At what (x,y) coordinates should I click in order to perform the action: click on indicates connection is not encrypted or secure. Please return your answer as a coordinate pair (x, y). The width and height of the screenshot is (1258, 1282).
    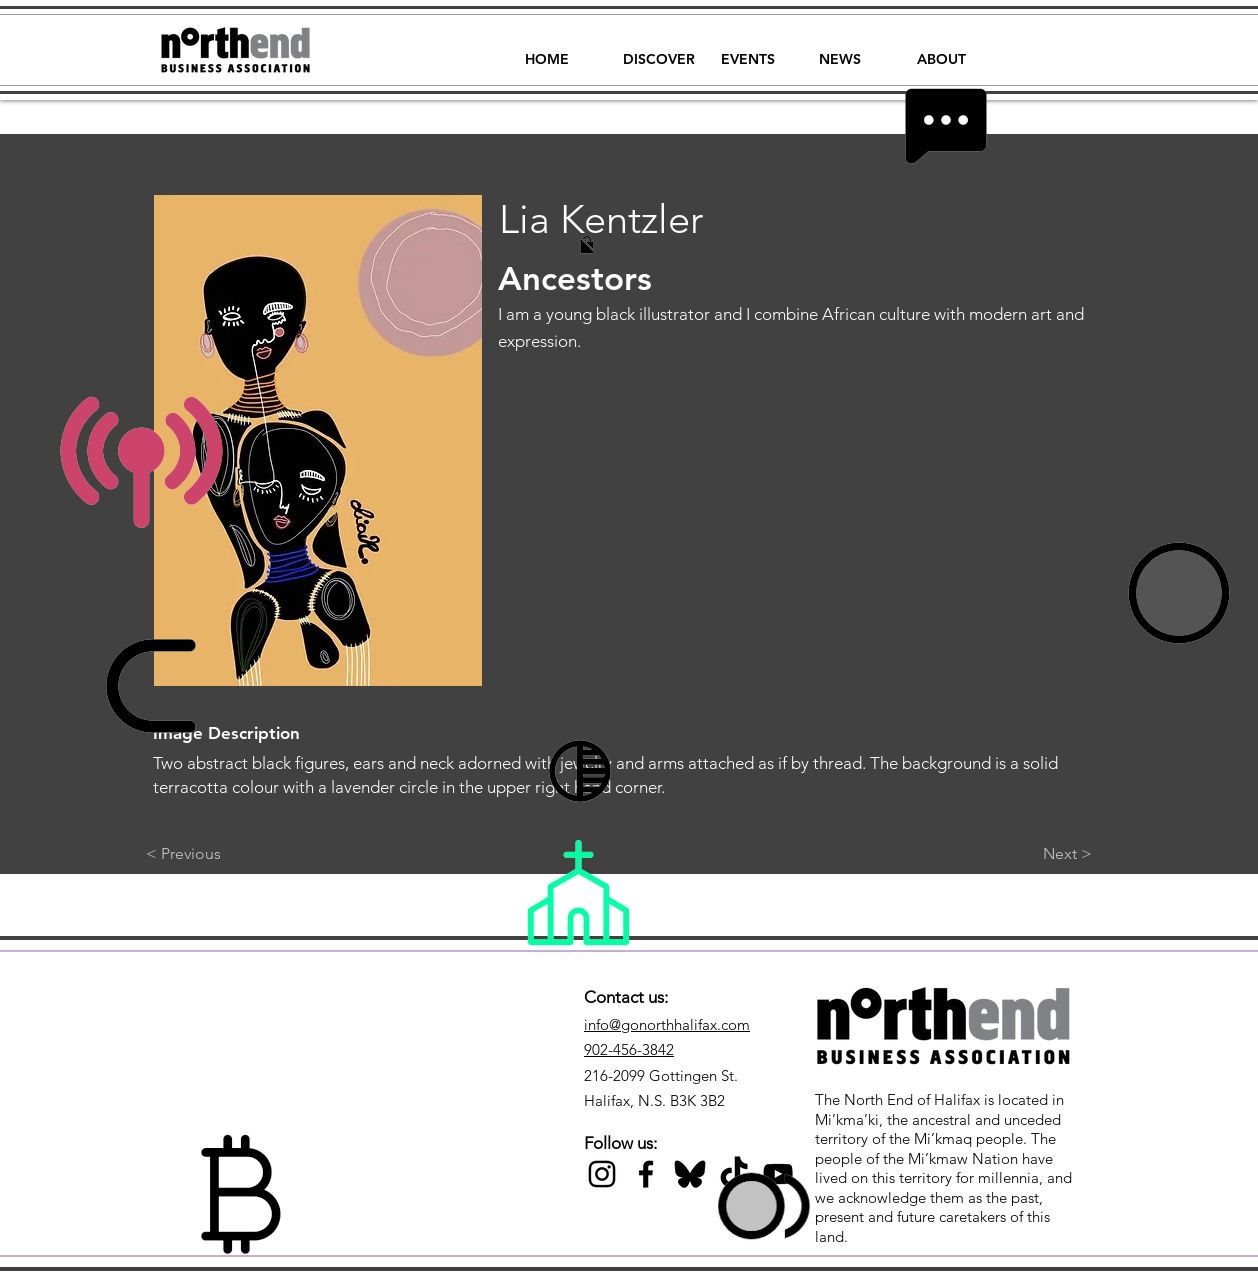
    Looking at the image, I should click on (587, 245).